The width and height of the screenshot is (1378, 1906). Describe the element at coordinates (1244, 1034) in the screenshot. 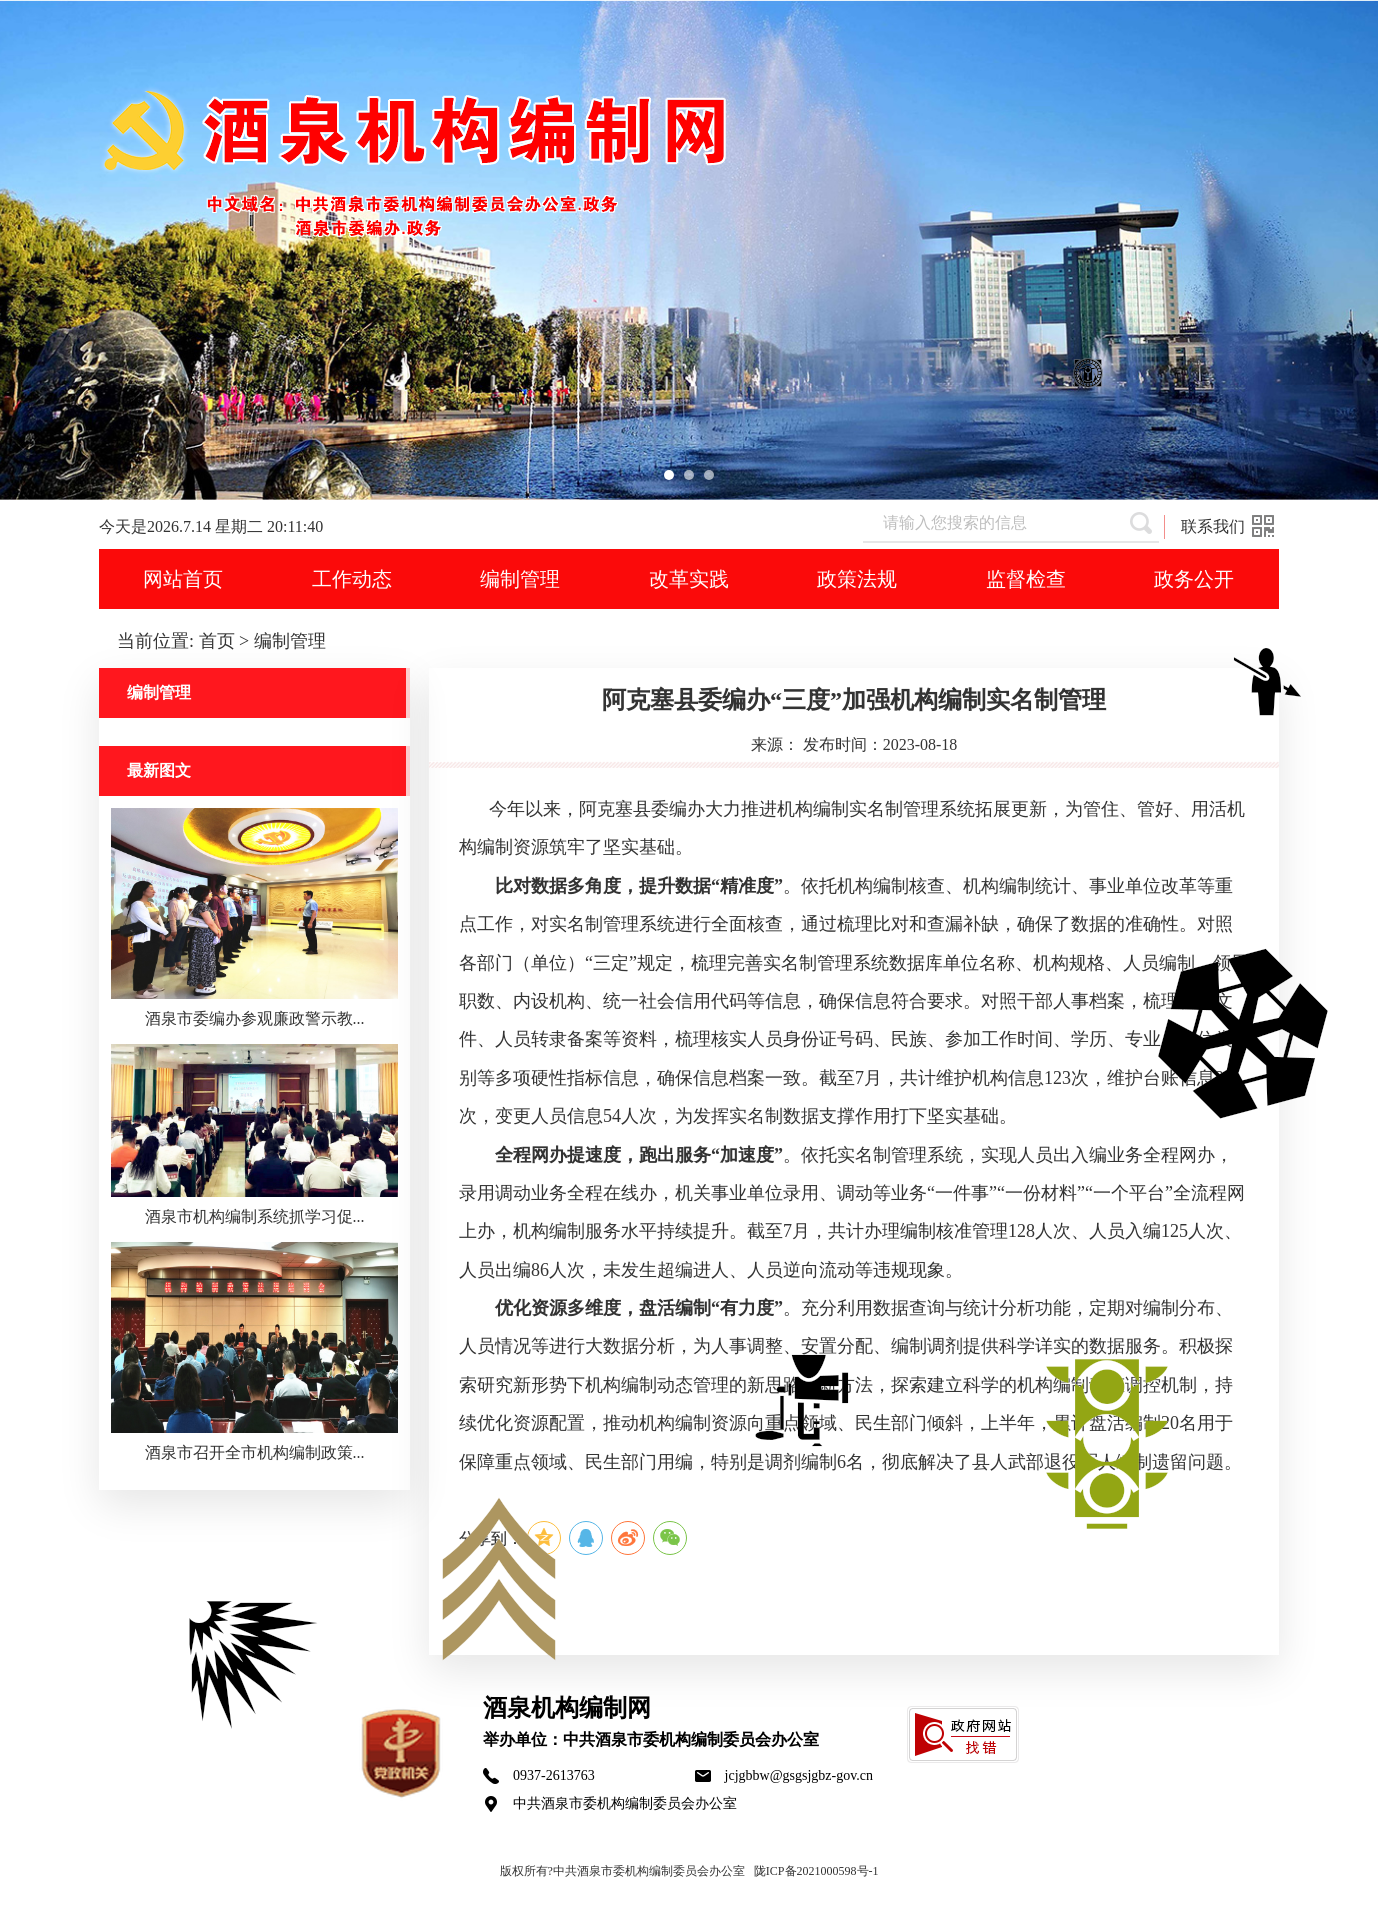

I see `activate cold or freeze mode` at that location.